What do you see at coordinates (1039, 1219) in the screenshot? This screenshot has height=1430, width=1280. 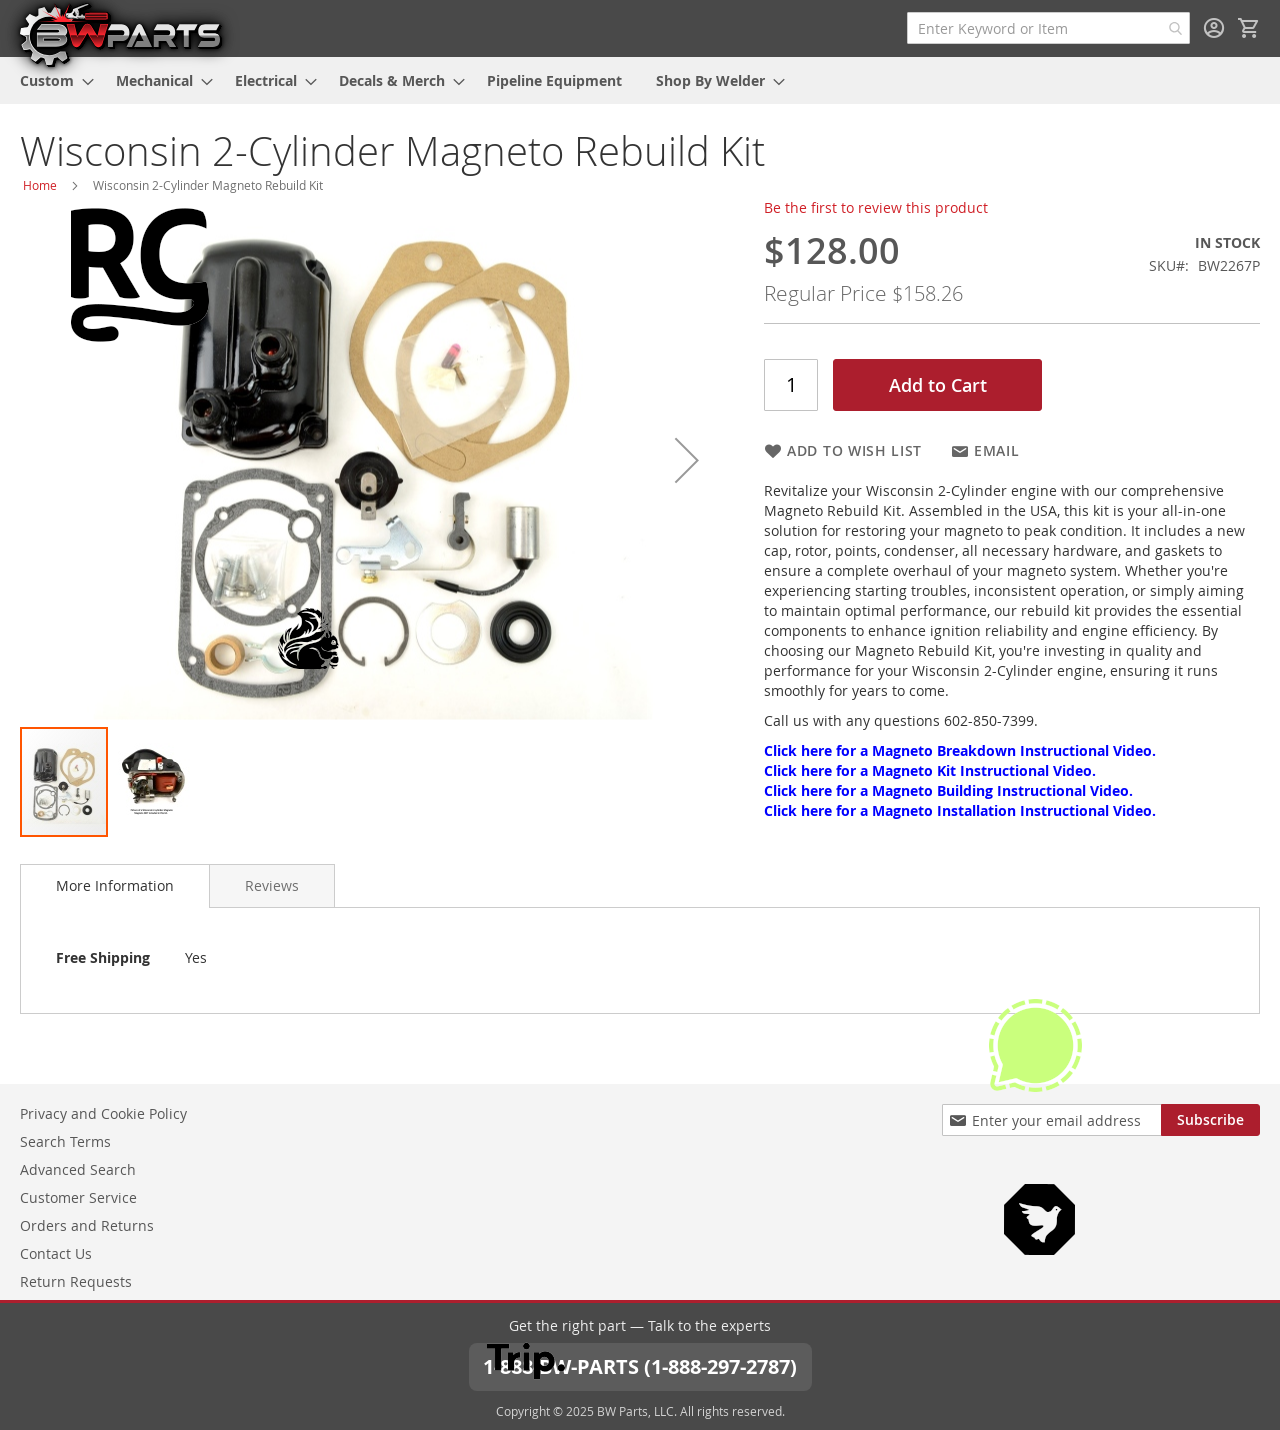 I see `open AdAway ad-blocking app` at bounding box center [1039, 1219].